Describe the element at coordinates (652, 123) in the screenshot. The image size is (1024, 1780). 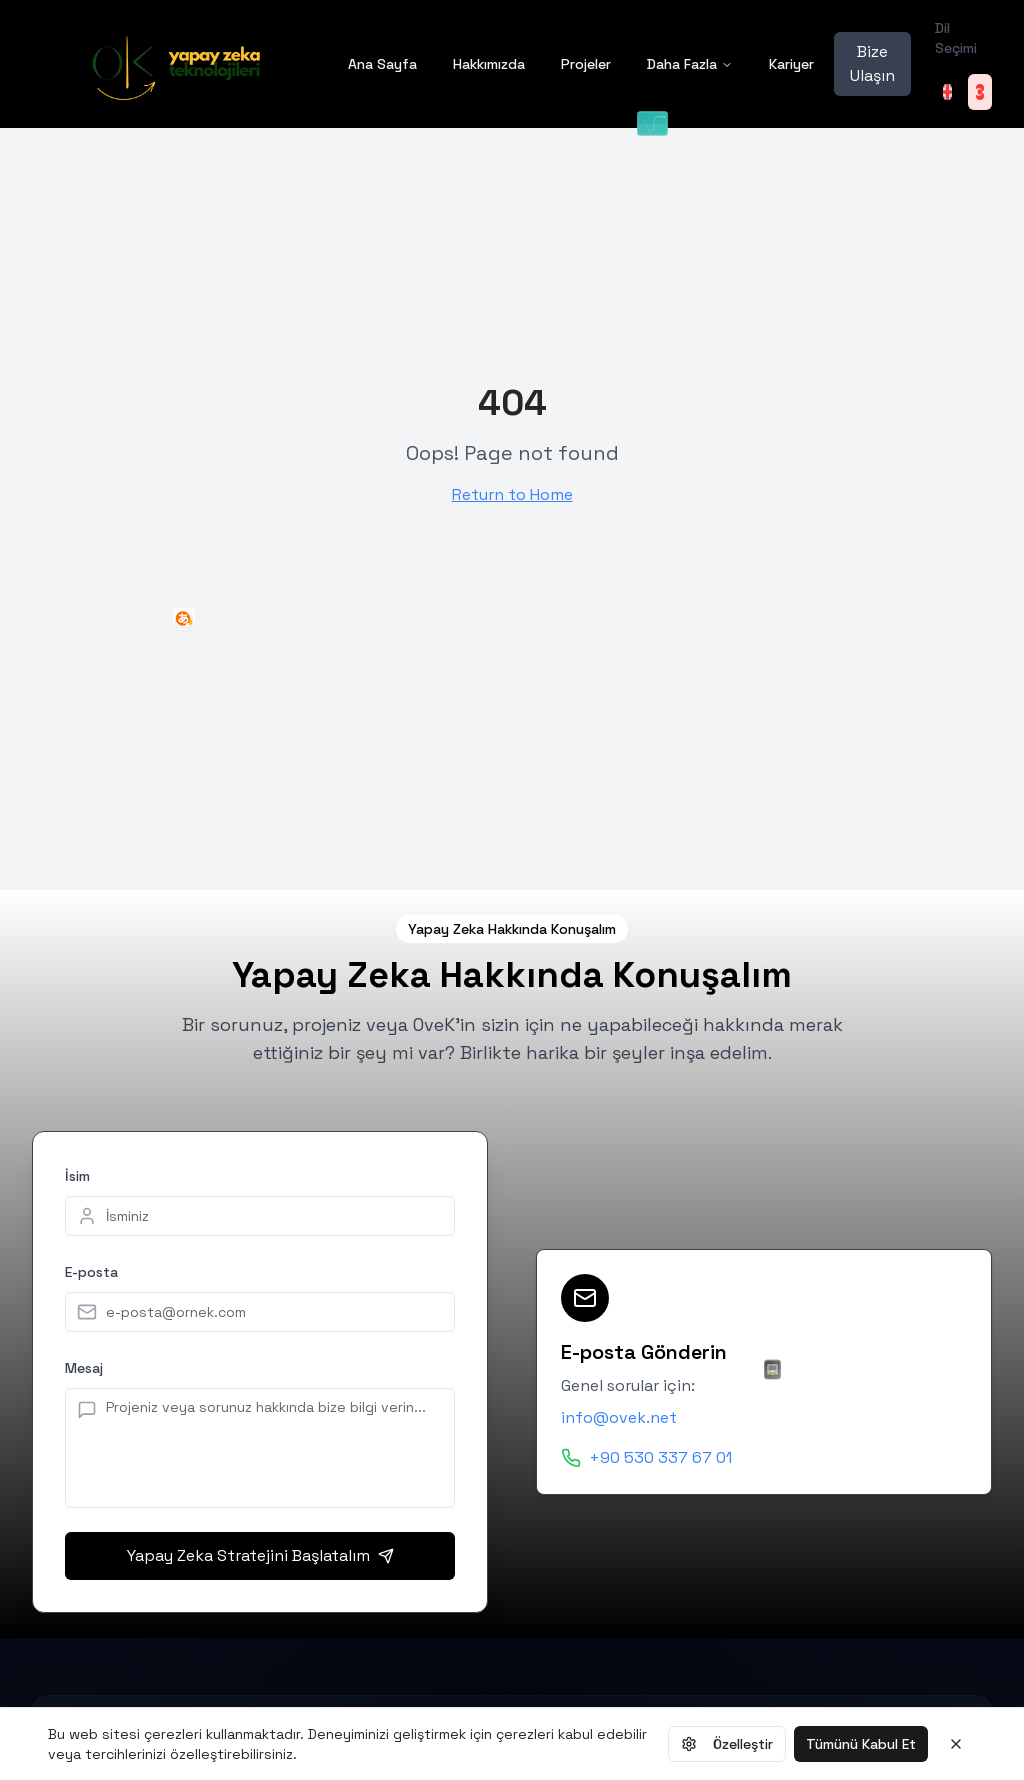
I see `open system resource monitor` at that location.